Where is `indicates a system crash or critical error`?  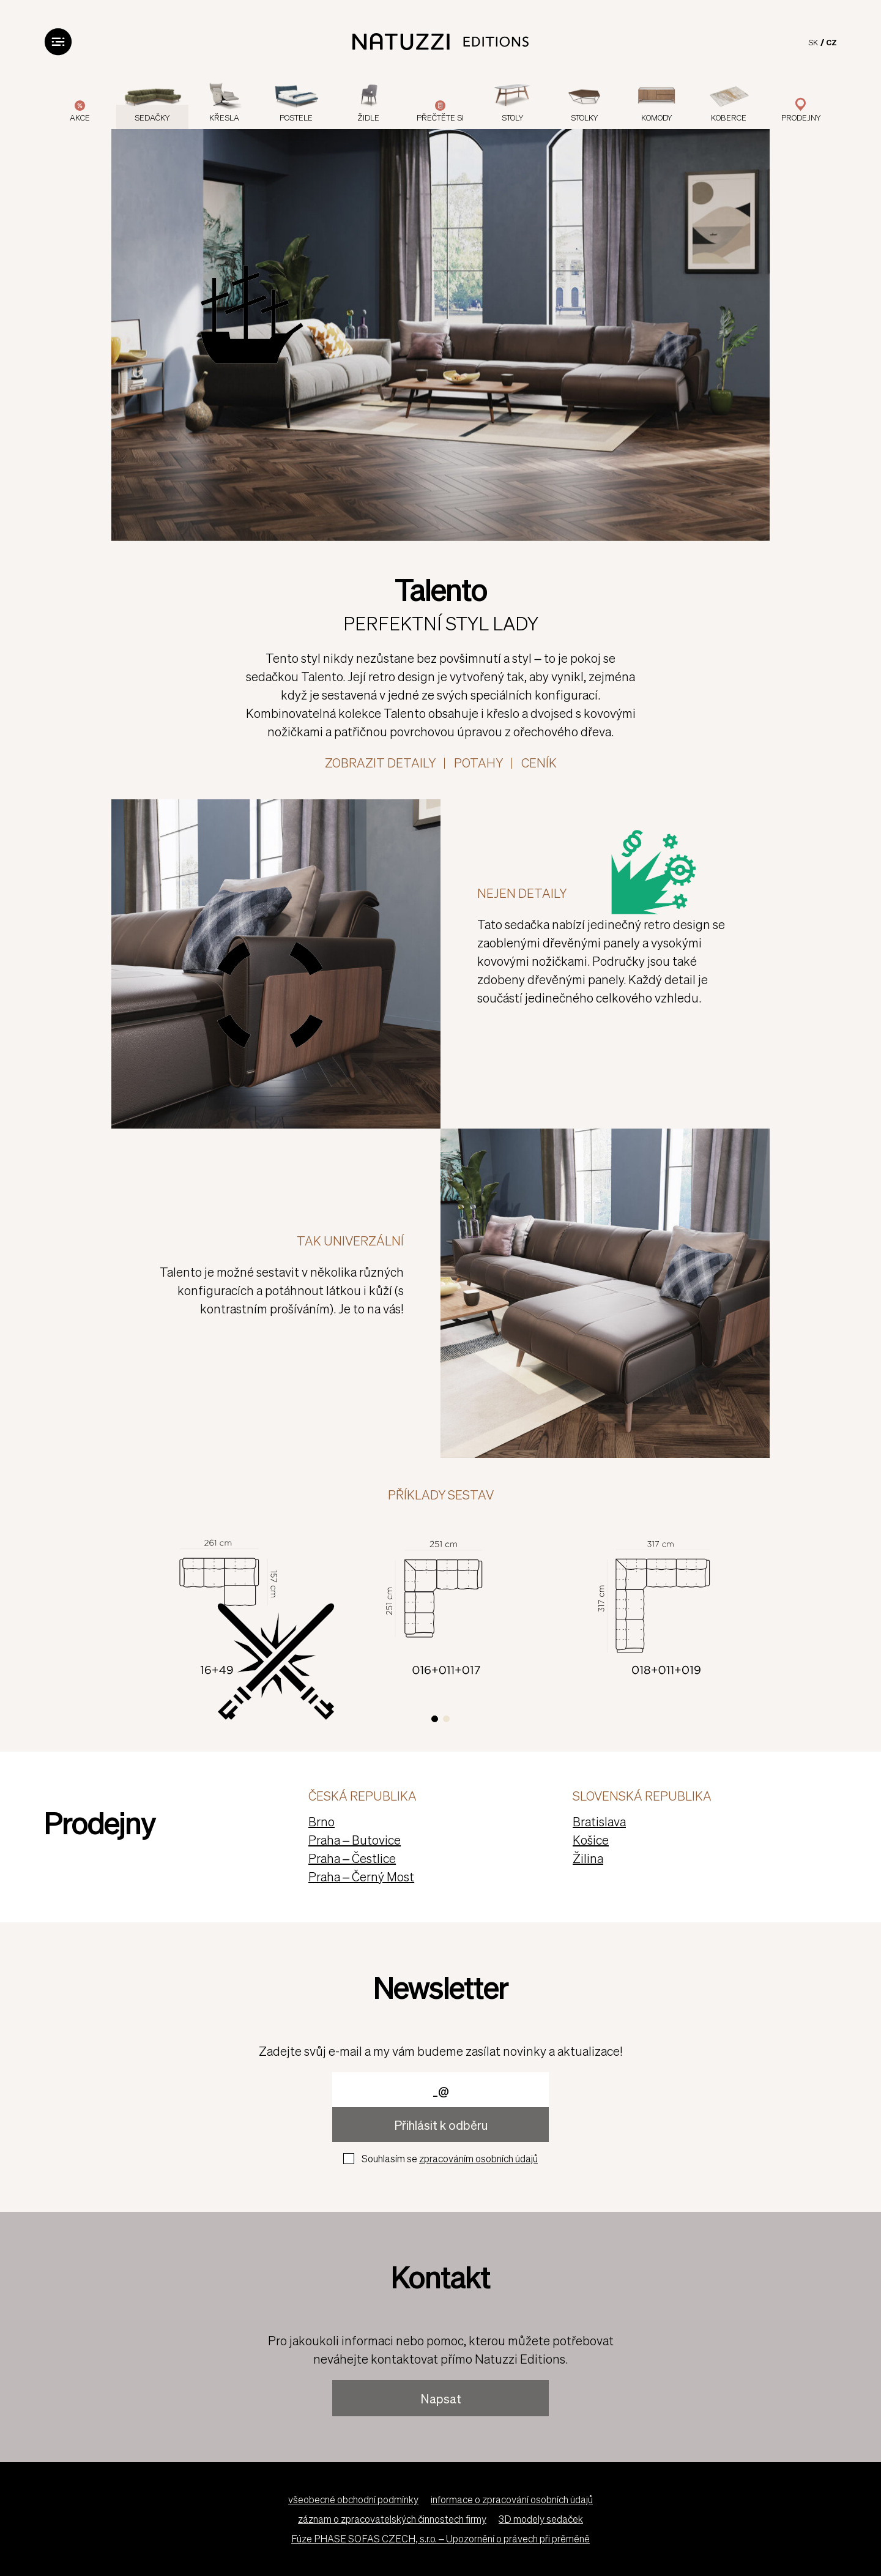 indicates a system crash or critical error is located at coordinates (654, 871).